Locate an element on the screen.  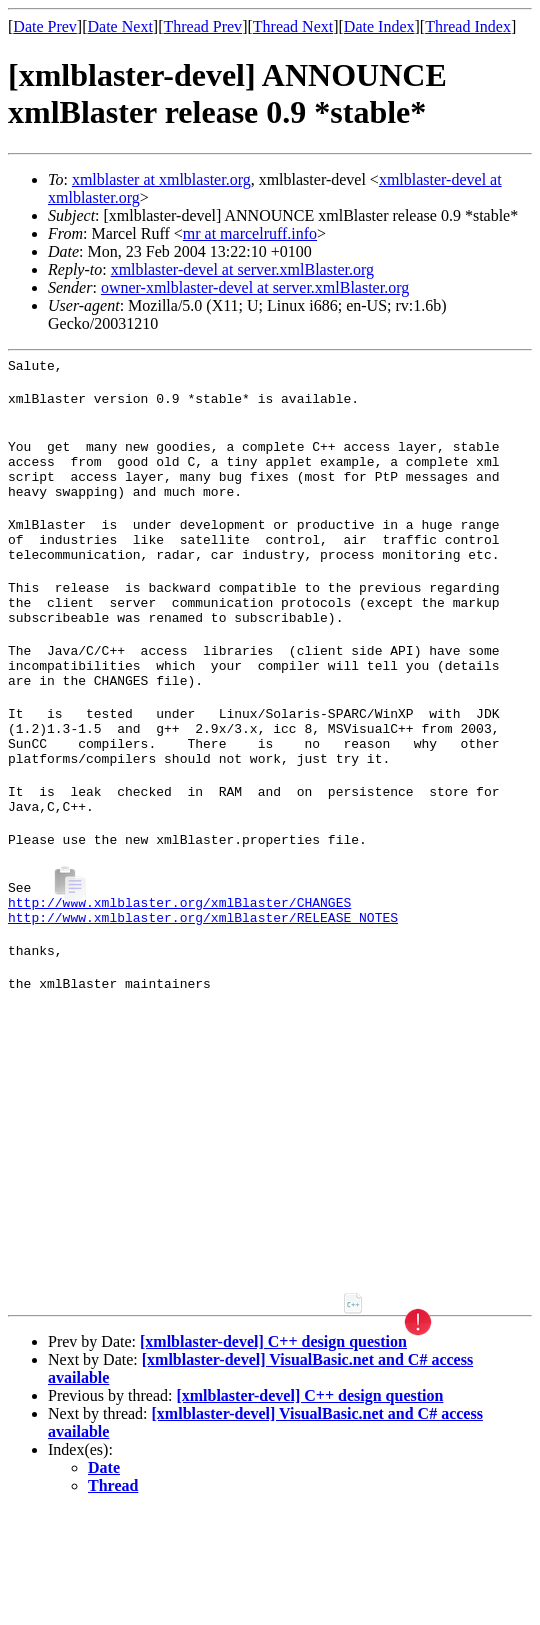
paste content from clipboard is located at coordinates (70, 884).